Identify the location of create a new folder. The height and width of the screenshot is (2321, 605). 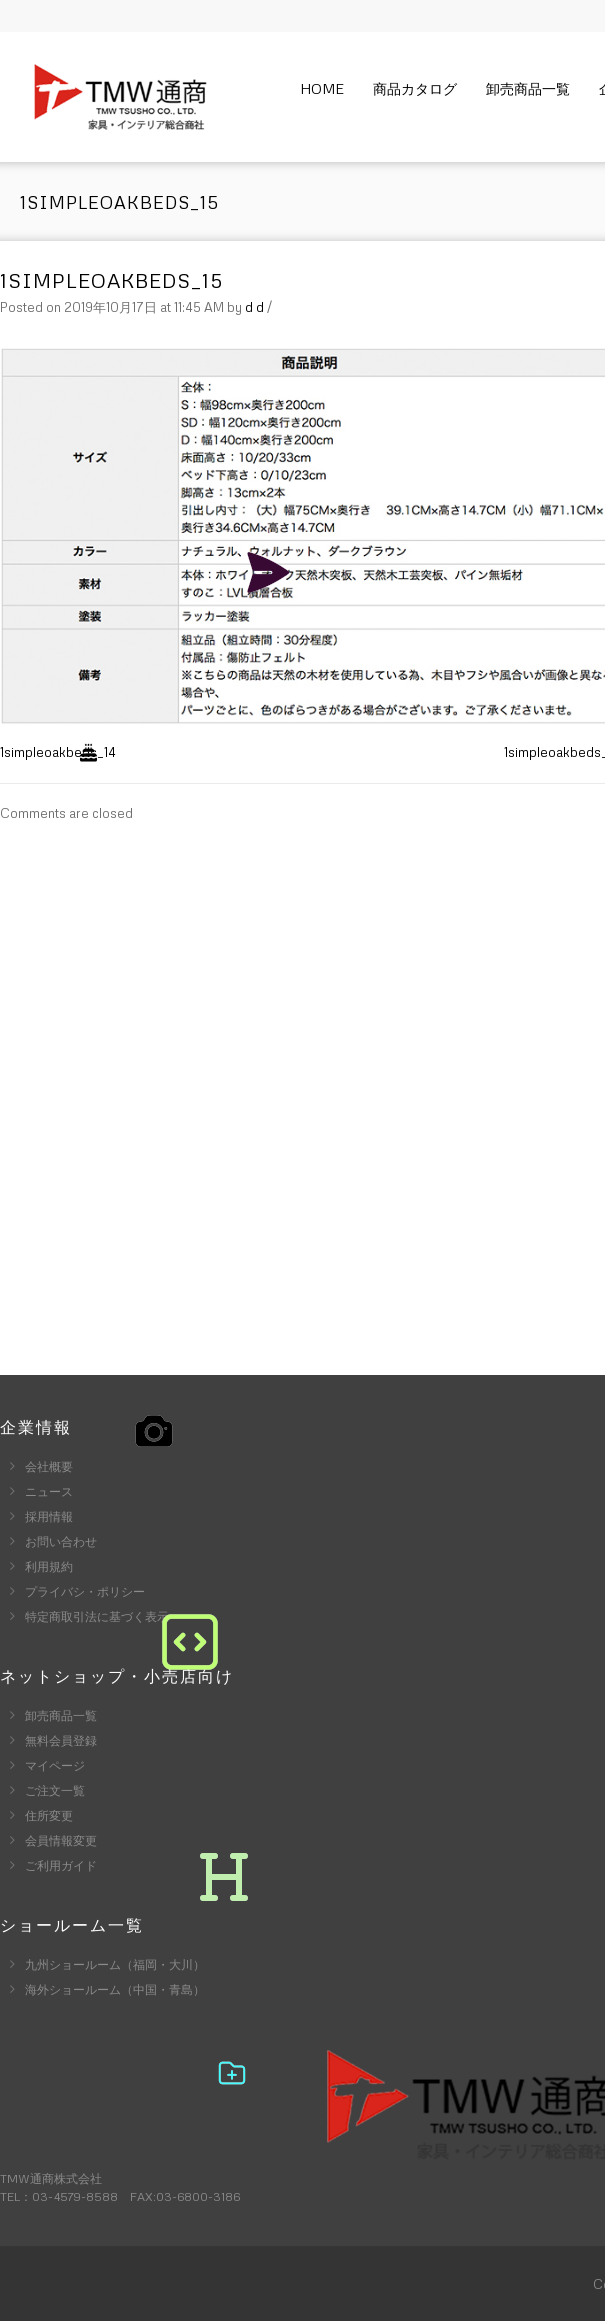
(232, 2073).